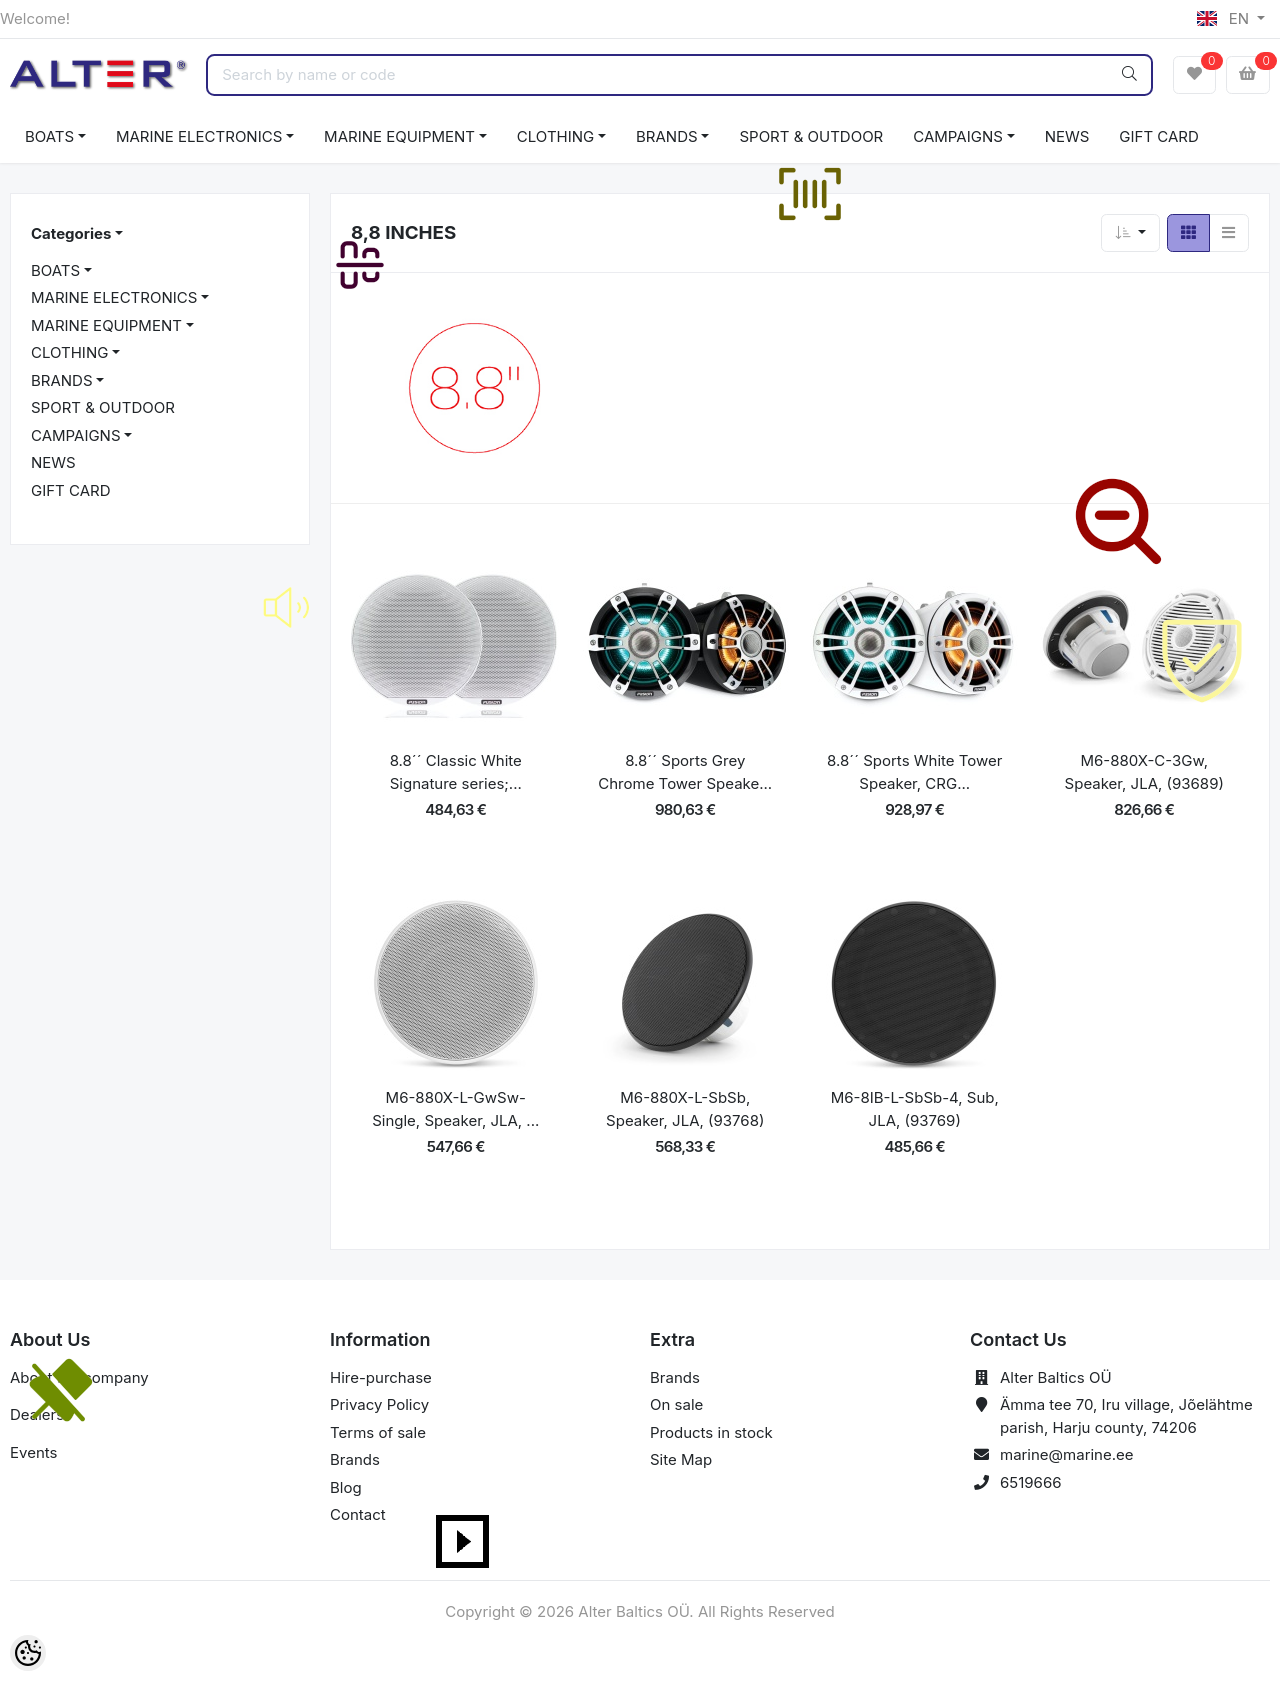  Describe the element at coordinates (1118, 521) in the screenshot. I see `zoom out` at that location.